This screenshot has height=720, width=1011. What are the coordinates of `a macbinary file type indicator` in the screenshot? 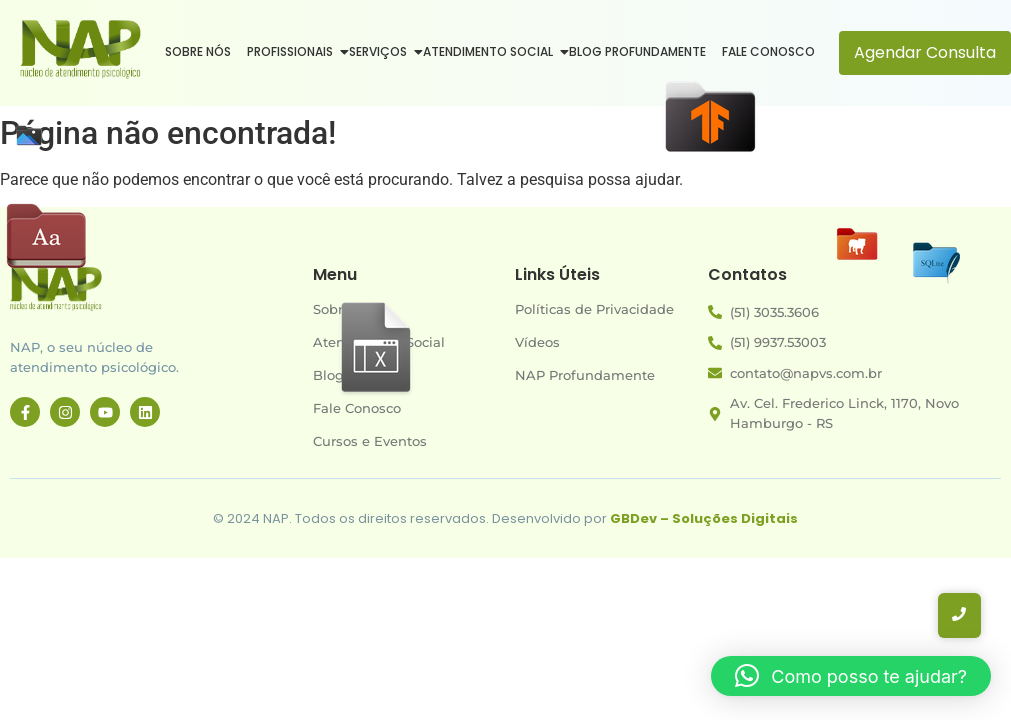 It's located at (376, 349).